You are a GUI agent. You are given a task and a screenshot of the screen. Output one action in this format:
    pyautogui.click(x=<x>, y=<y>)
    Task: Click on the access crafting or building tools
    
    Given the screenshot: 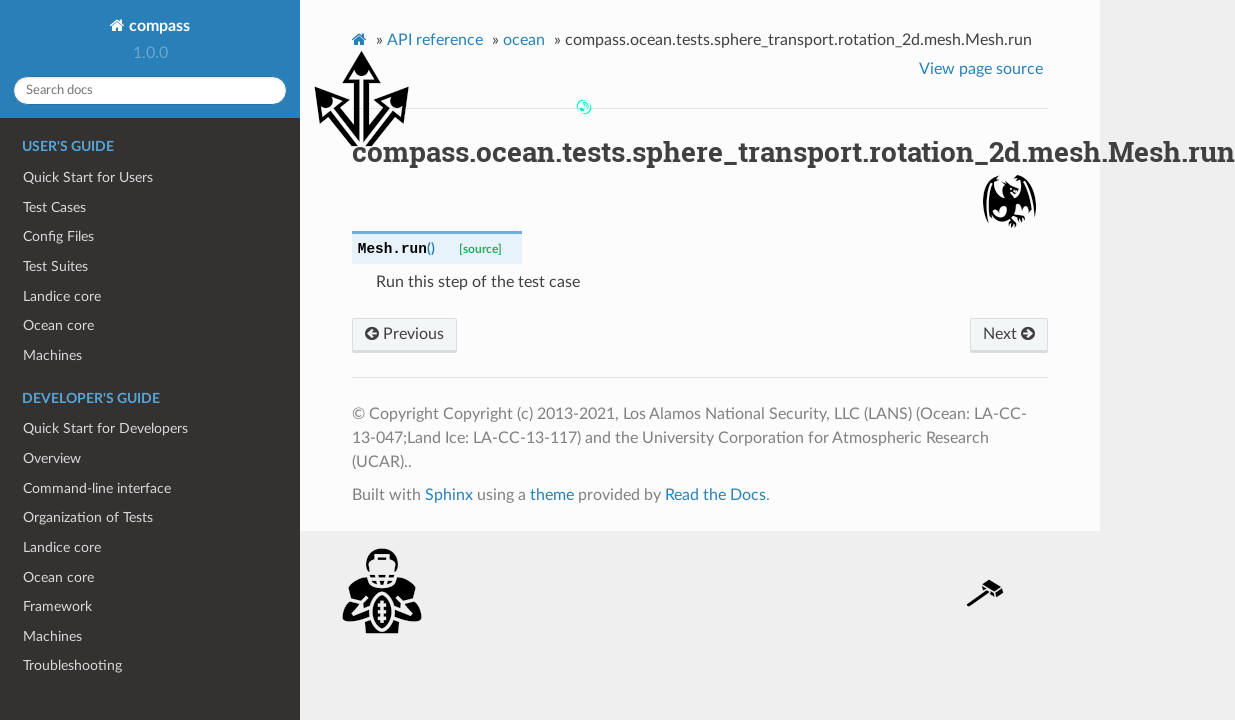 What is the action you would take?
    pyautogui.click(x=985, y=593)
    